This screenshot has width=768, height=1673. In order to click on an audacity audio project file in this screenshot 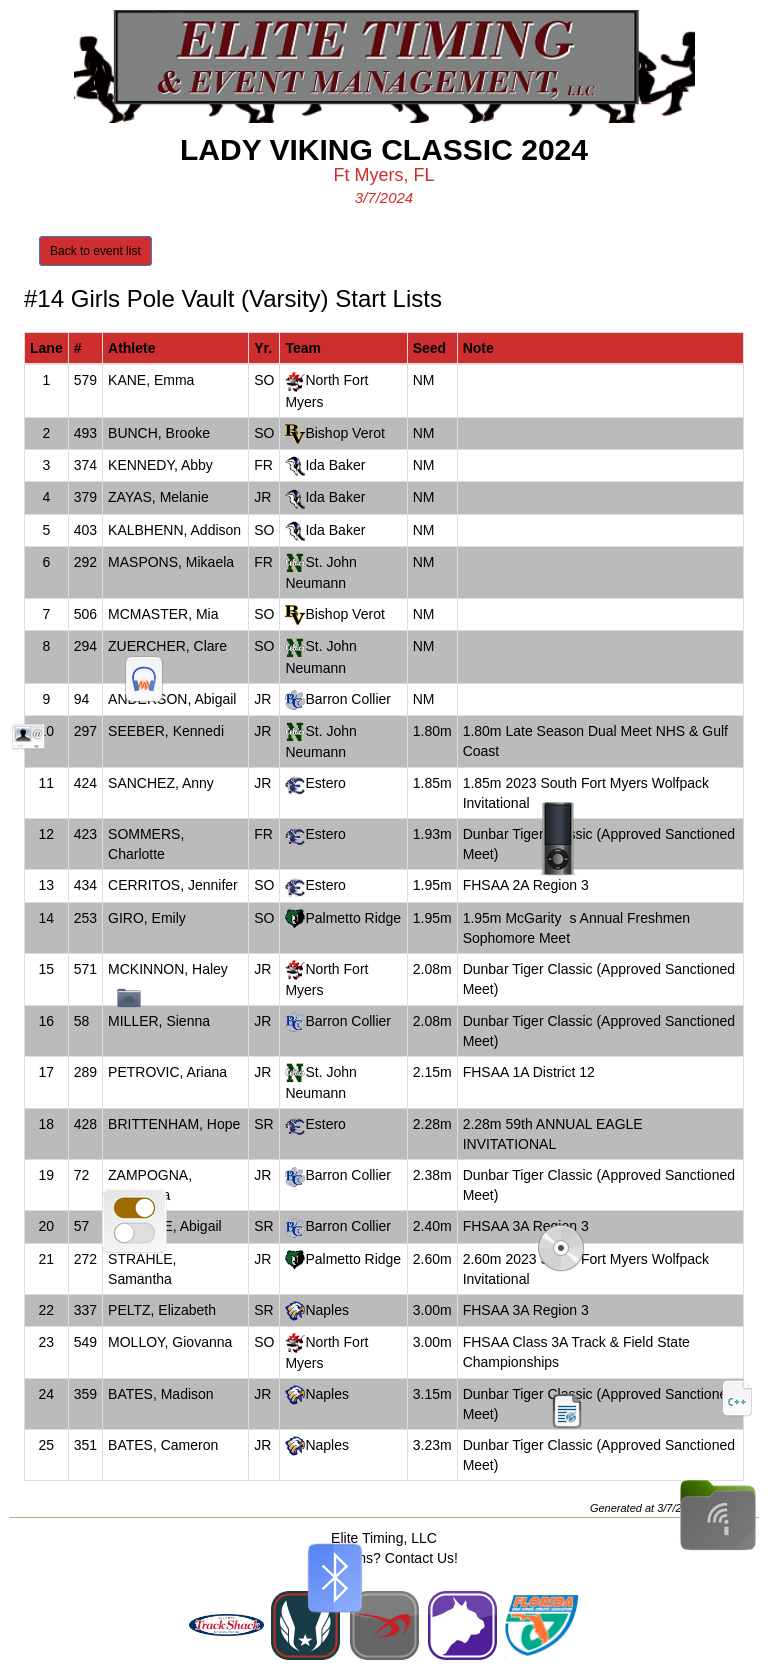, I will do `click(144, 679)`.